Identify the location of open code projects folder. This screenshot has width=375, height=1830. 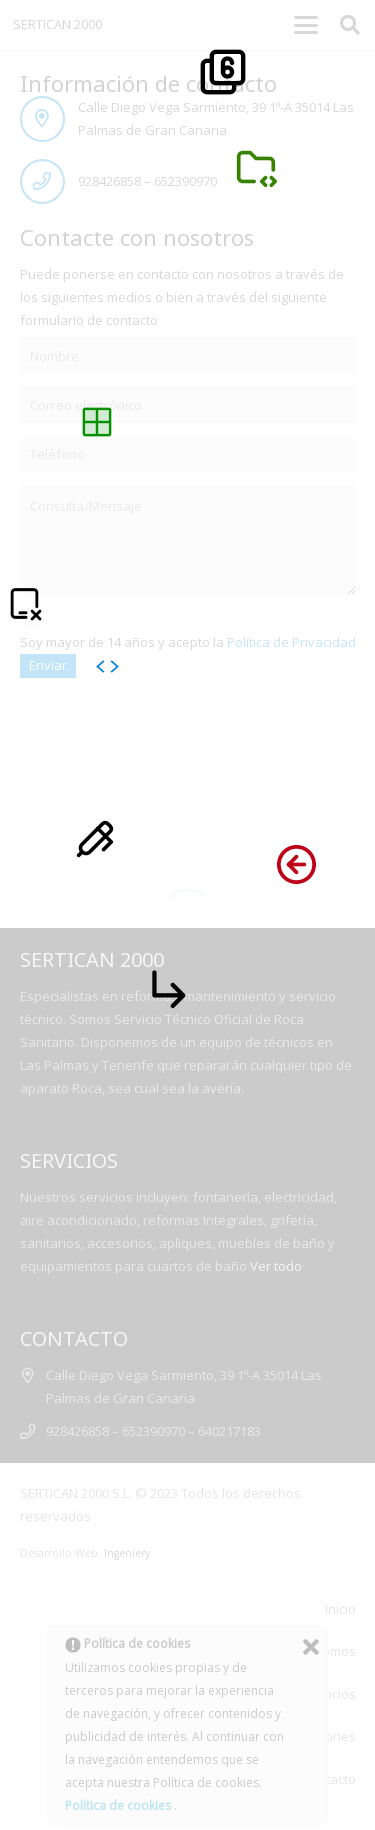
(256, 168).